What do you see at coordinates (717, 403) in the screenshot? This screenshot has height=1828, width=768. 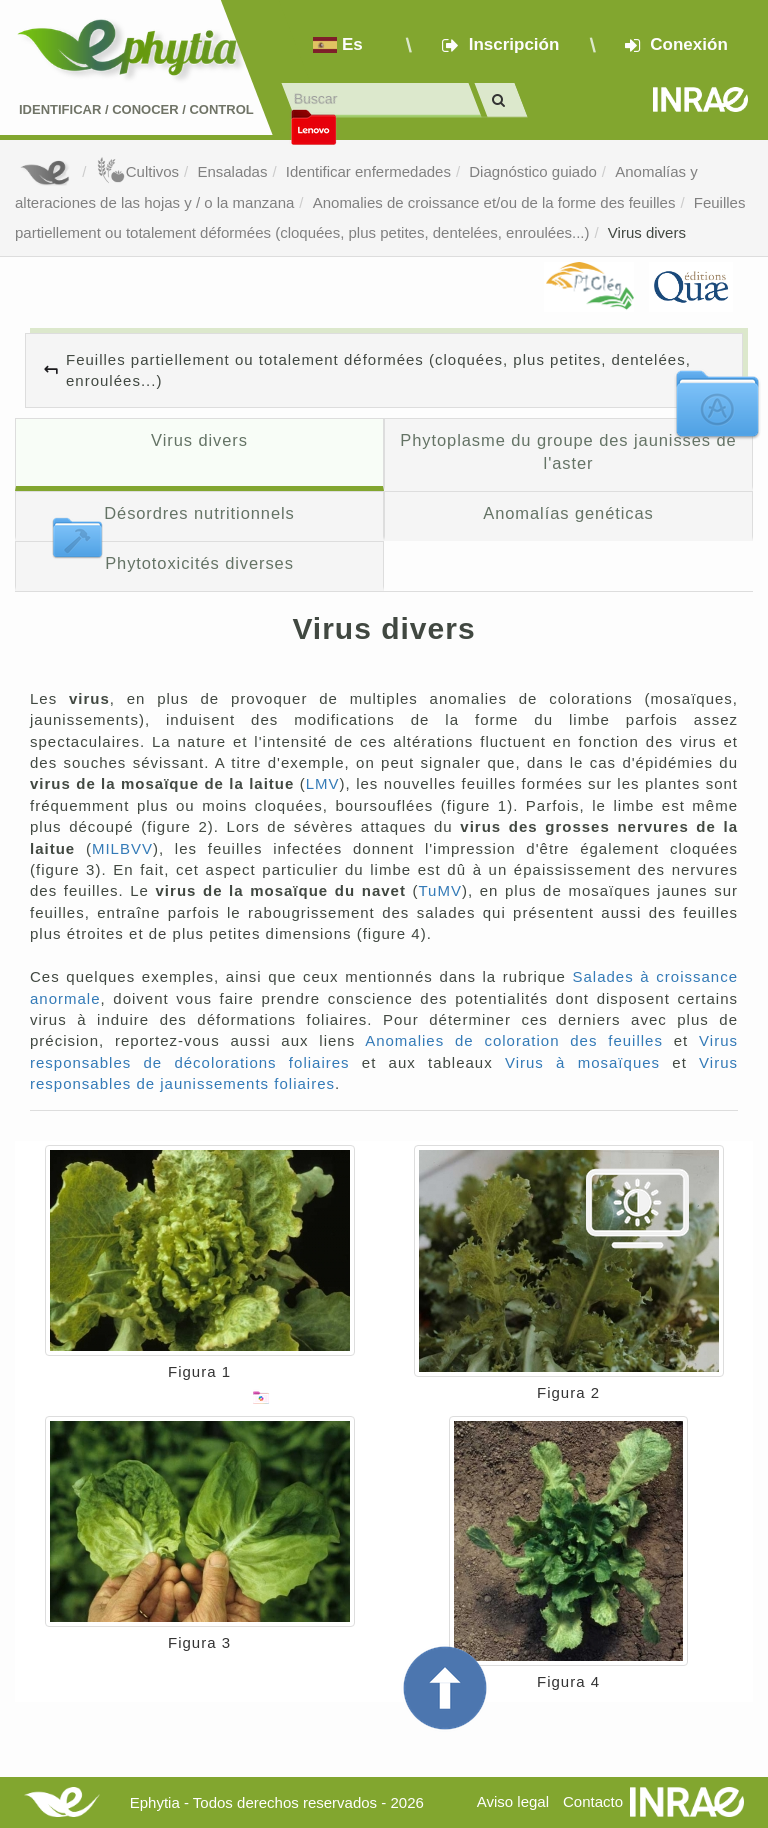 I see `open Arturia software folder` at bounding box center [717, 403].